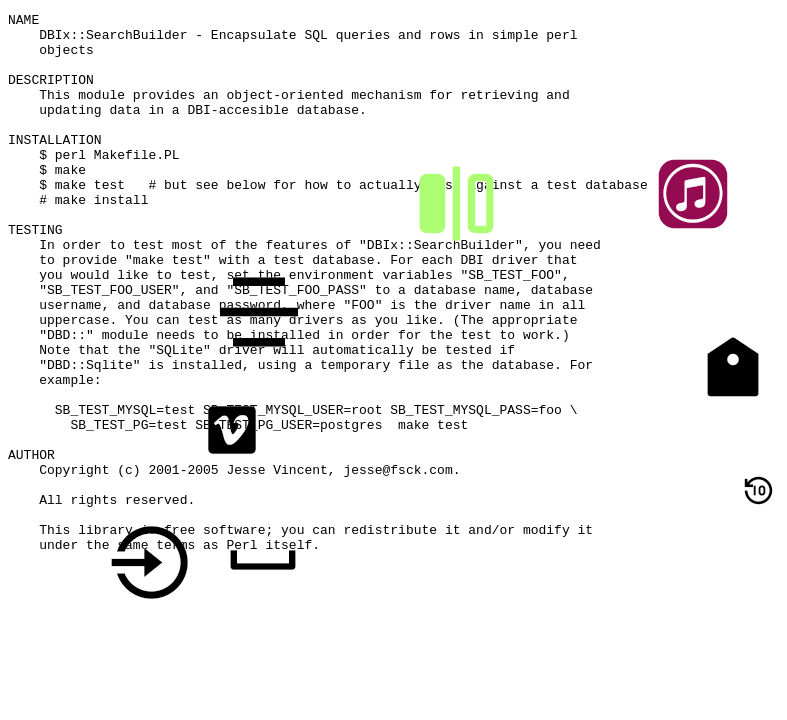  What do you see at coordinates (151, 562) in the screenshot?
I see `log in to your account` at bounding box center [151, 562].